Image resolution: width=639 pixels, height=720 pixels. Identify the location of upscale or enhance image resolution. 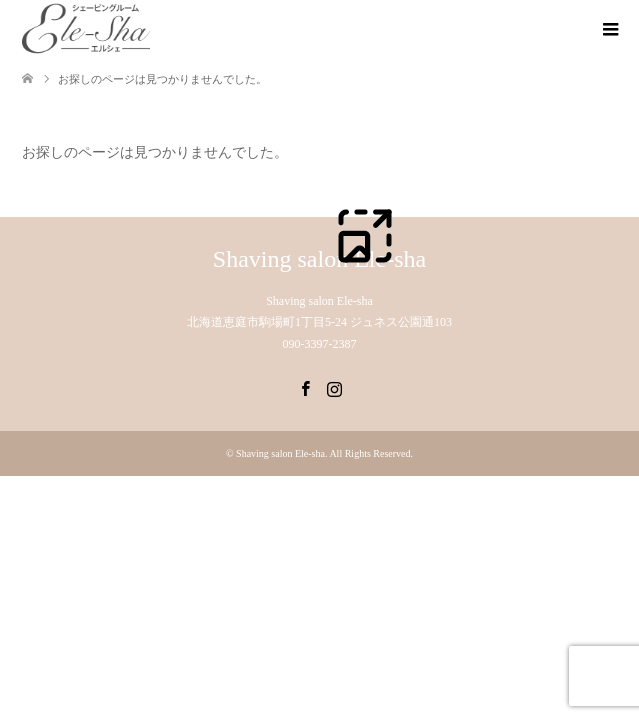
(365, 236).